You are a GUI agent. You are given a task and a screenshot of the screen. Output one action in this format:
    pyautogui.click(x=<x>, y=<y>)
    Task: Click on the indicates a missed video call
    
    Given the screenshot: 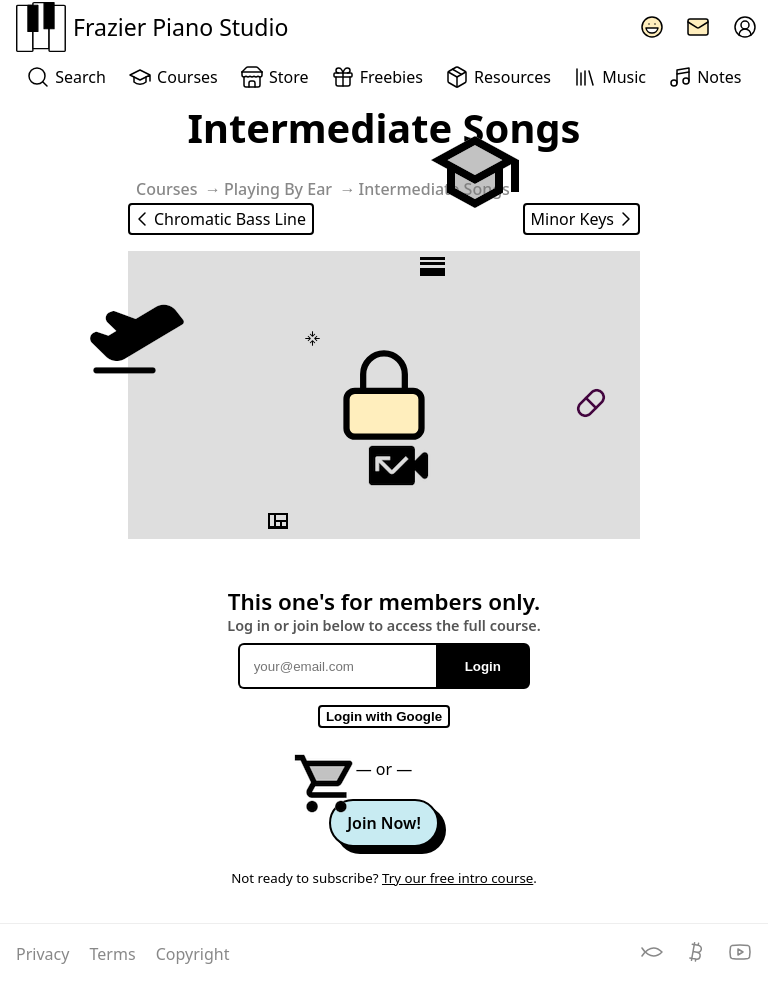 What is the action you would take?
    pyautogui.click(x=398, y=465)
    